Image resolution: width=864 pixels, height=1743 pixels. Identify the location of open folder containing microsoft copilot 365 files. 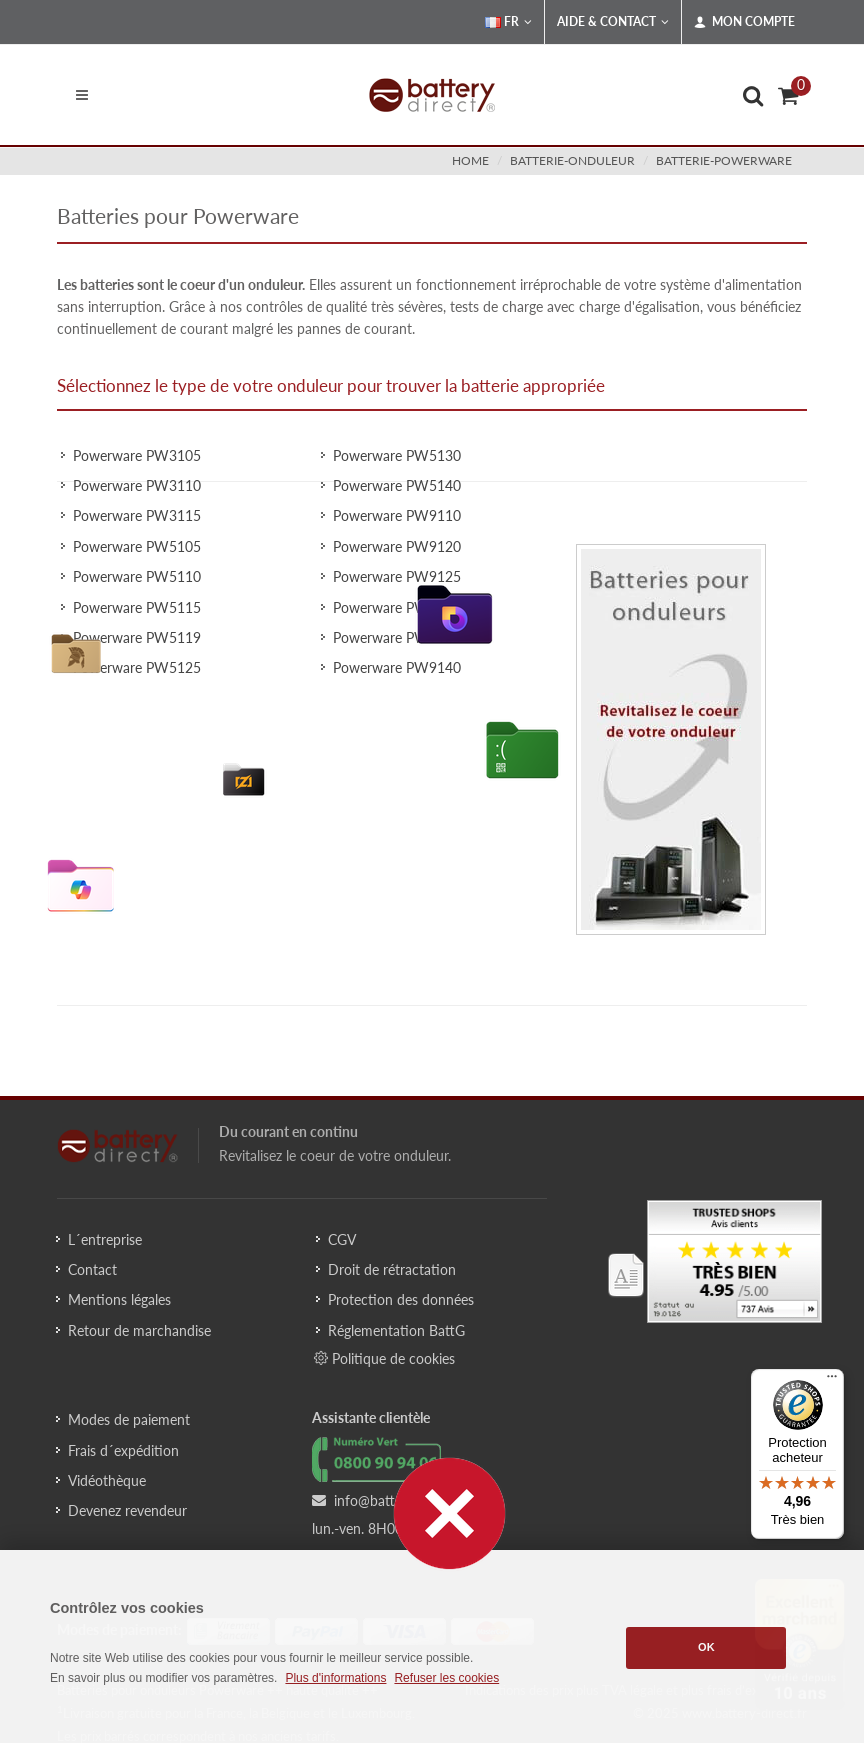
(80, 887).